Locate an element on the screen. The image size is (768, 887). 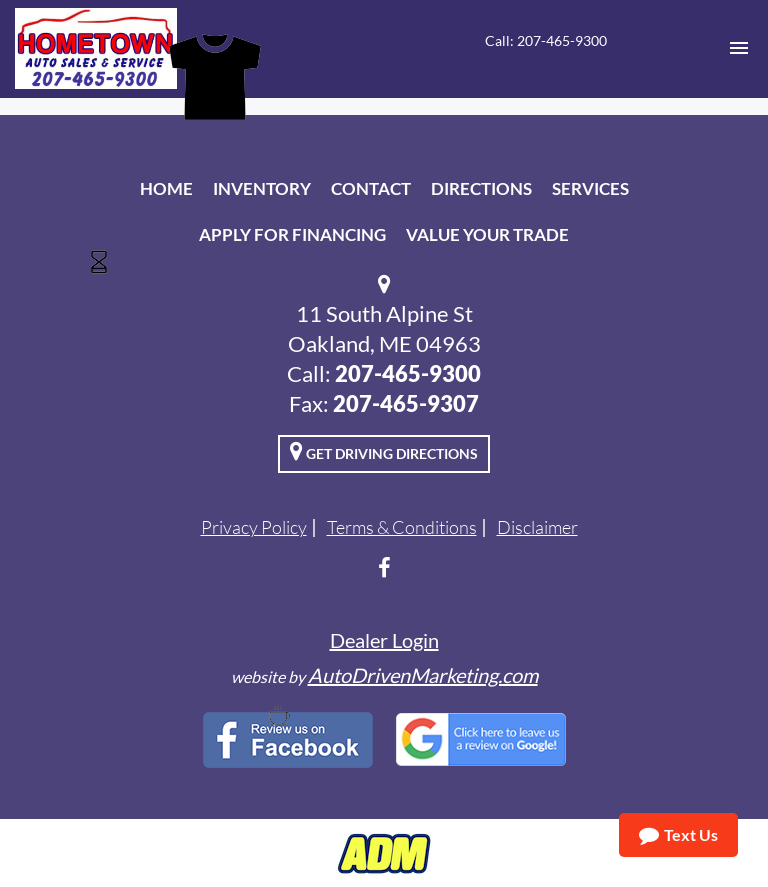
find nearby coffee shops or cafes is located at coordinates (279, 716).